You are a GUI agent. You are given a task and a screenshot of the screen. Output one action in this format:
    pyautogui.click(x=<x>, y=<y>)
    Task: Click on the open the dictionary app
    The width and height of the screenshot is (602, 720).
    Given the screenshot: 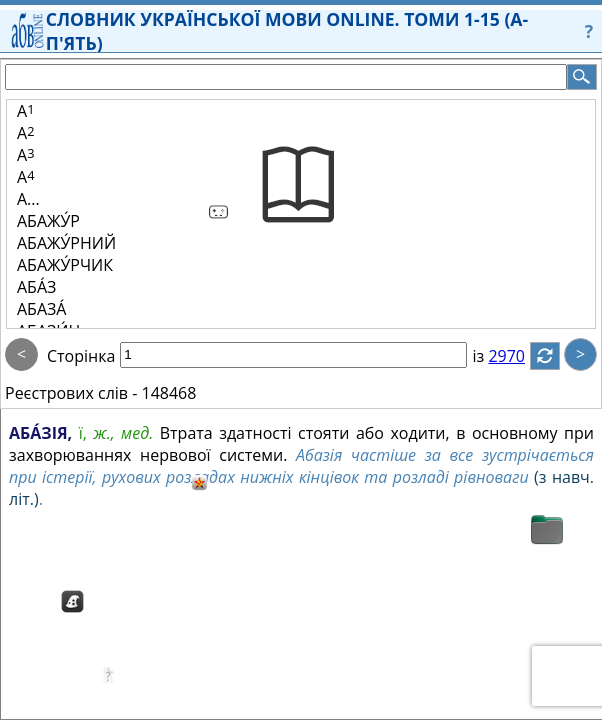 What is the action you would take?
    pyautogui.click(x=301, y=184)
    